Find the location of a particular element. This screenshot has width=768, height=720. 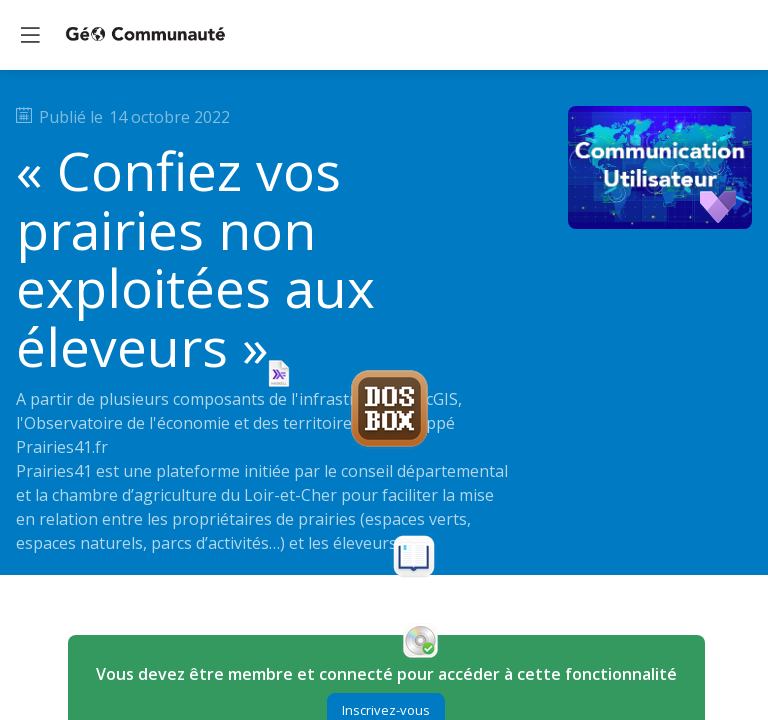

launch DOSBox emulator is located at coordinates (389, 408).